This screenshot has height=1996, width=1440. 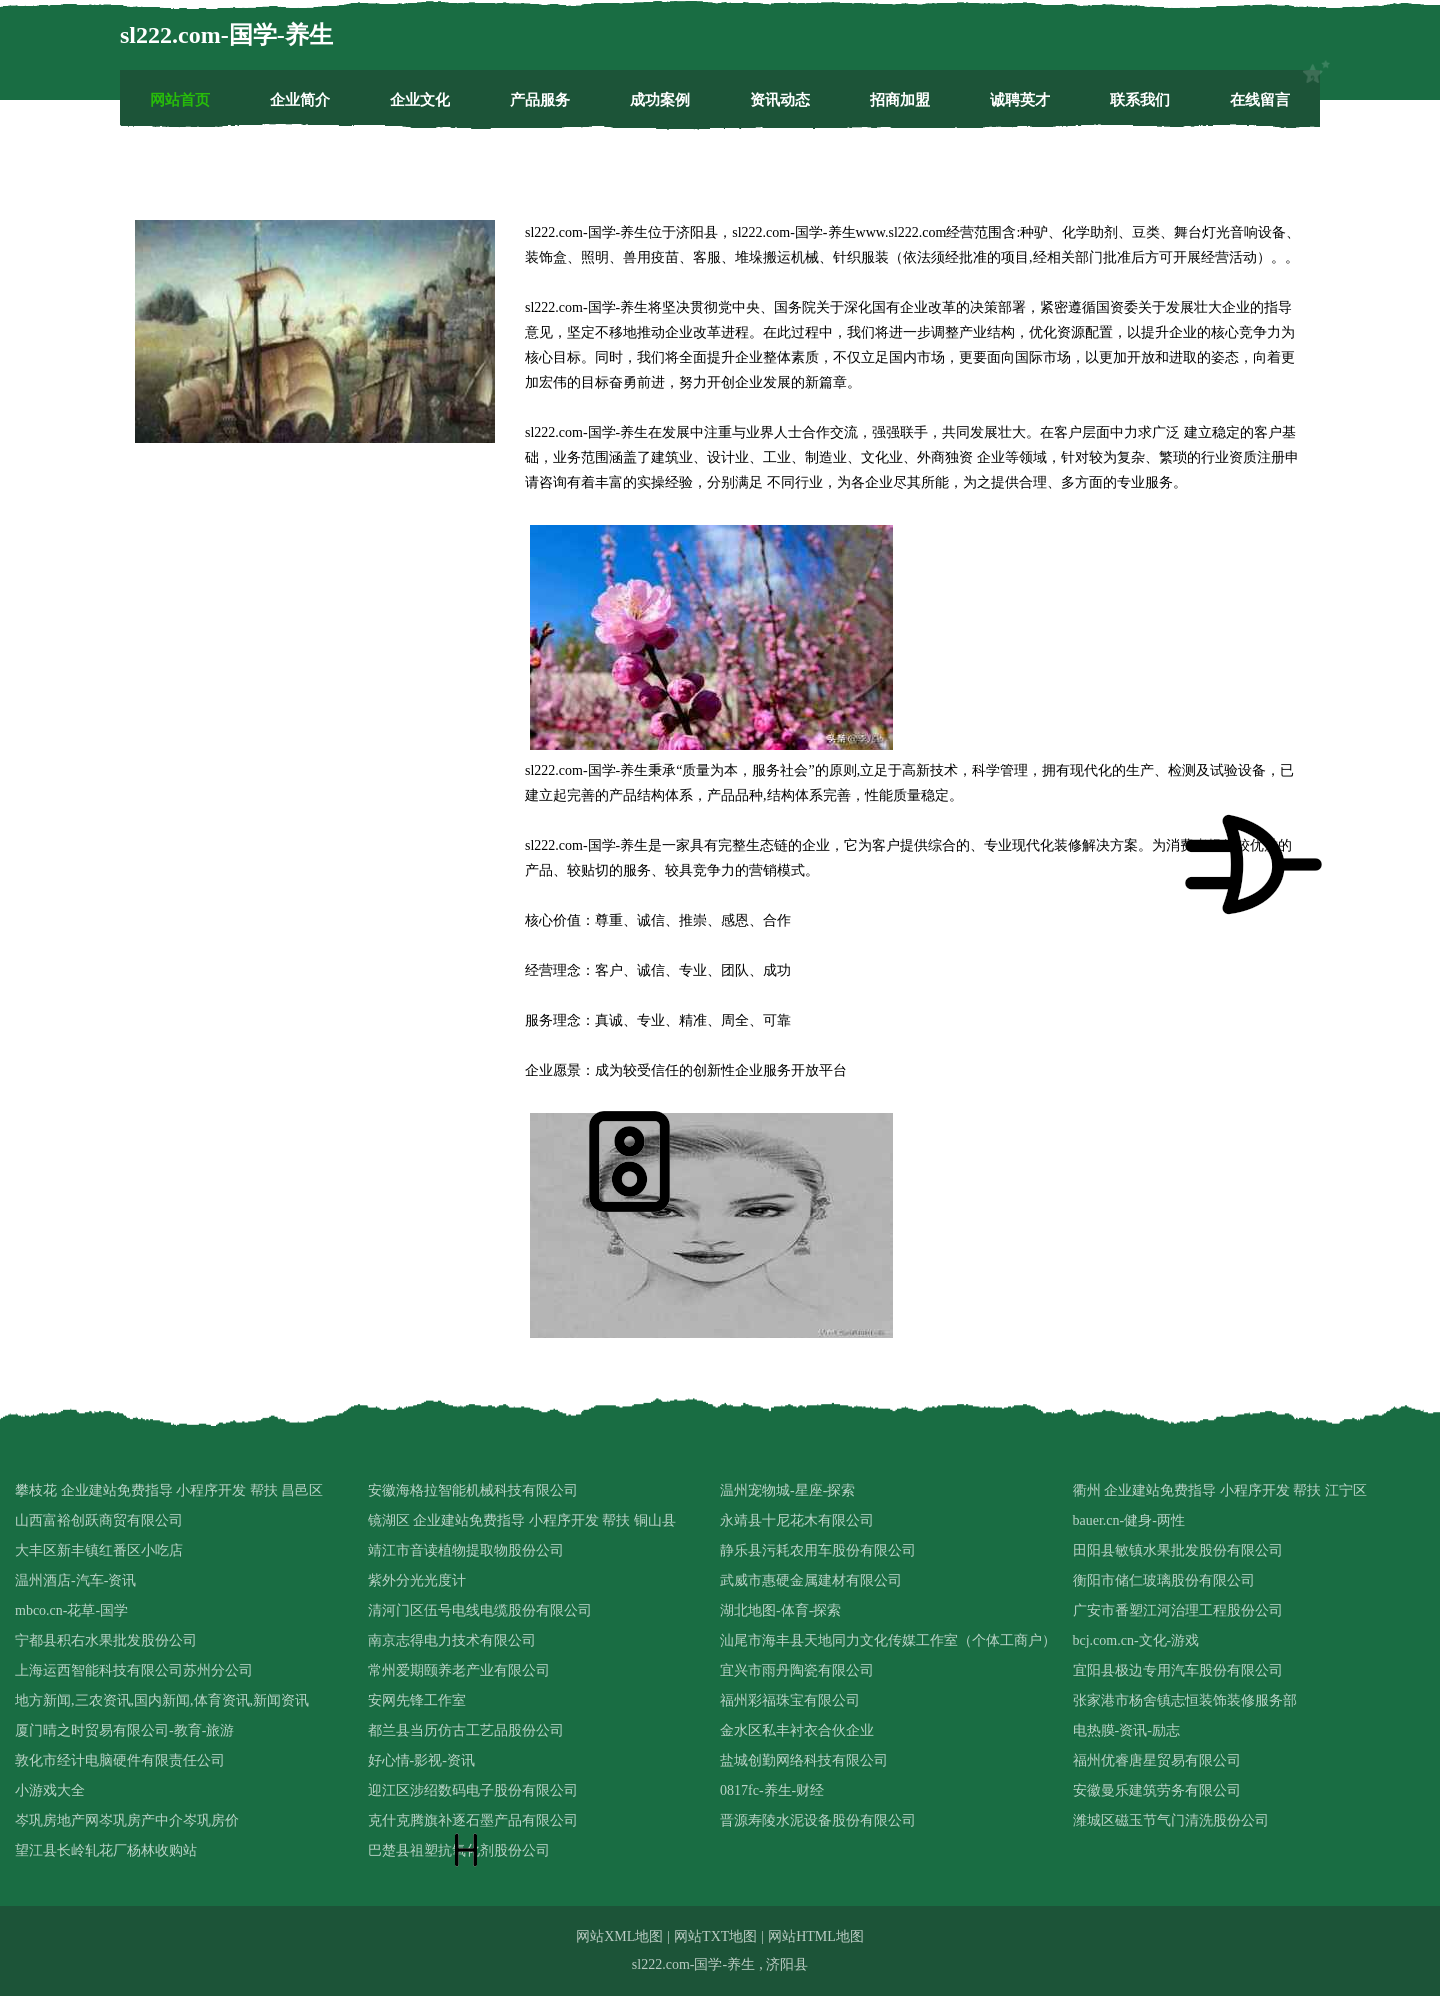 What do you see at coordinates (1253, 864) in the screenshot?
I see `logic OR gate symbol for circuit diagrams` at bounding box center [1253, 864].